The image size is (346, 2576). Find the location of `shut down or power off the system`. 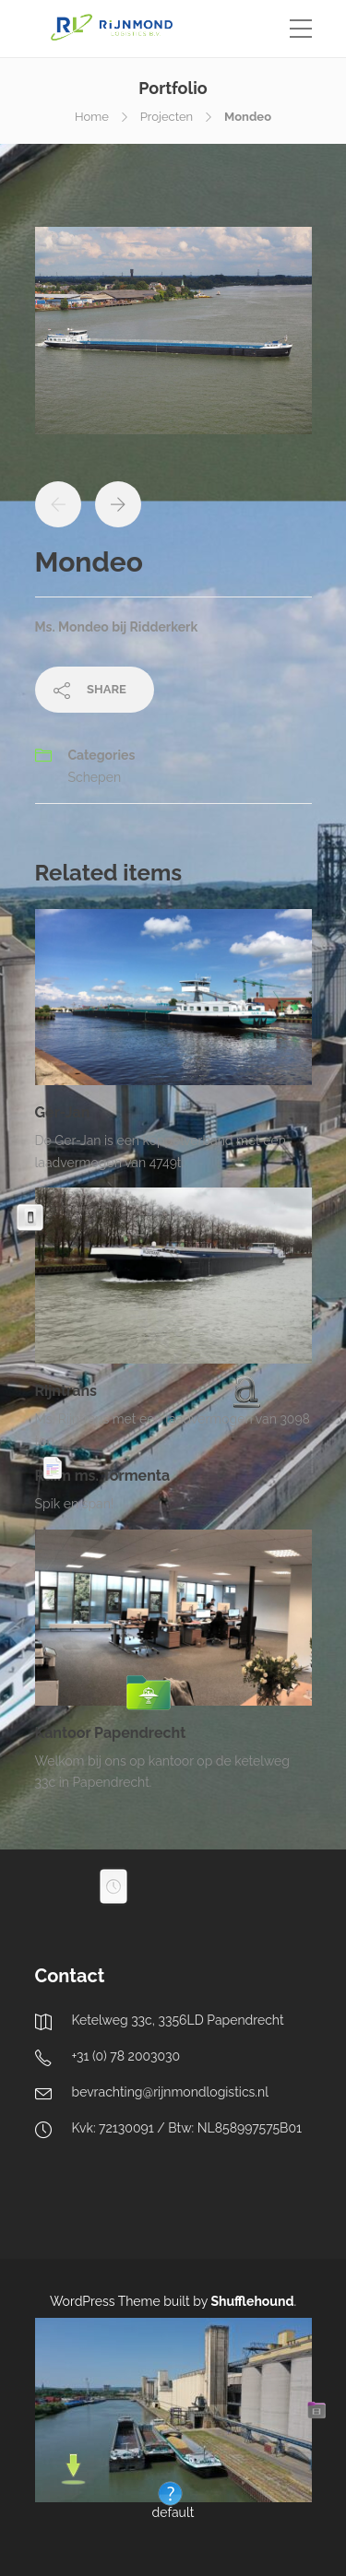

shut down or power off the system is located at coordinates (30, 1217).